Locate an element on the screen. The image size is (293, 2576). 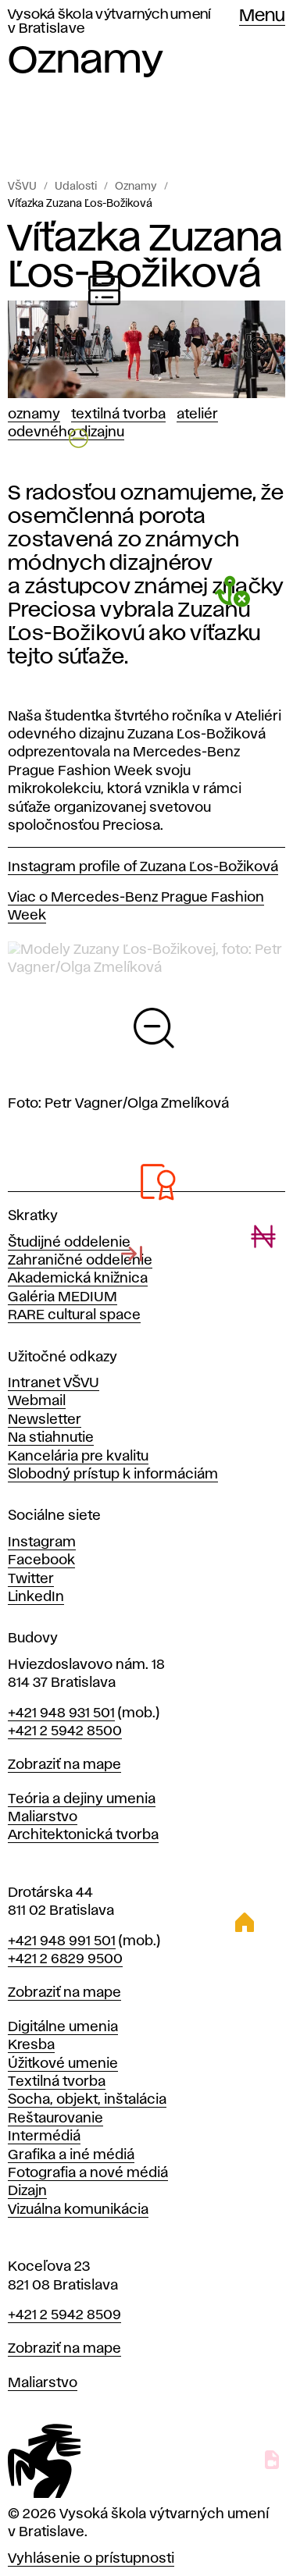
navigate to home screen is located at coordinates (245, 1923).